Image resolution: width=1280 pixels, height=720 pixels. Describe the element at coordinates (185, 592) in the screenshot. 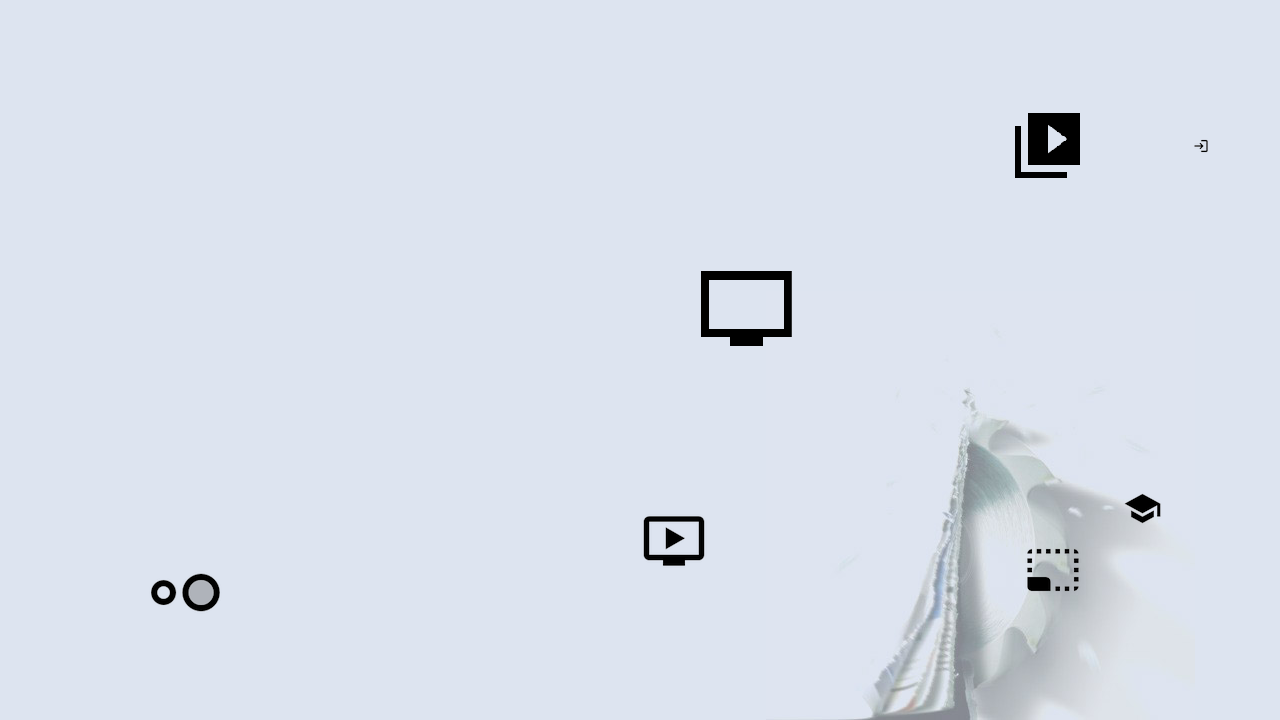

I see `toggle HDR strong mode for photos` at that location.